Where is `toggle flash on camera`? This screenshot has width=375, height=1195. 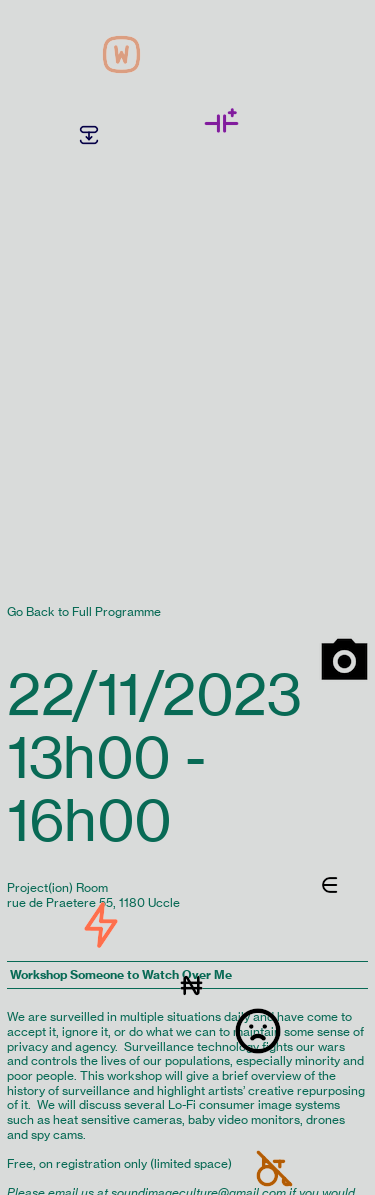
toggle flash on camera is located at coordinates (101, 925).